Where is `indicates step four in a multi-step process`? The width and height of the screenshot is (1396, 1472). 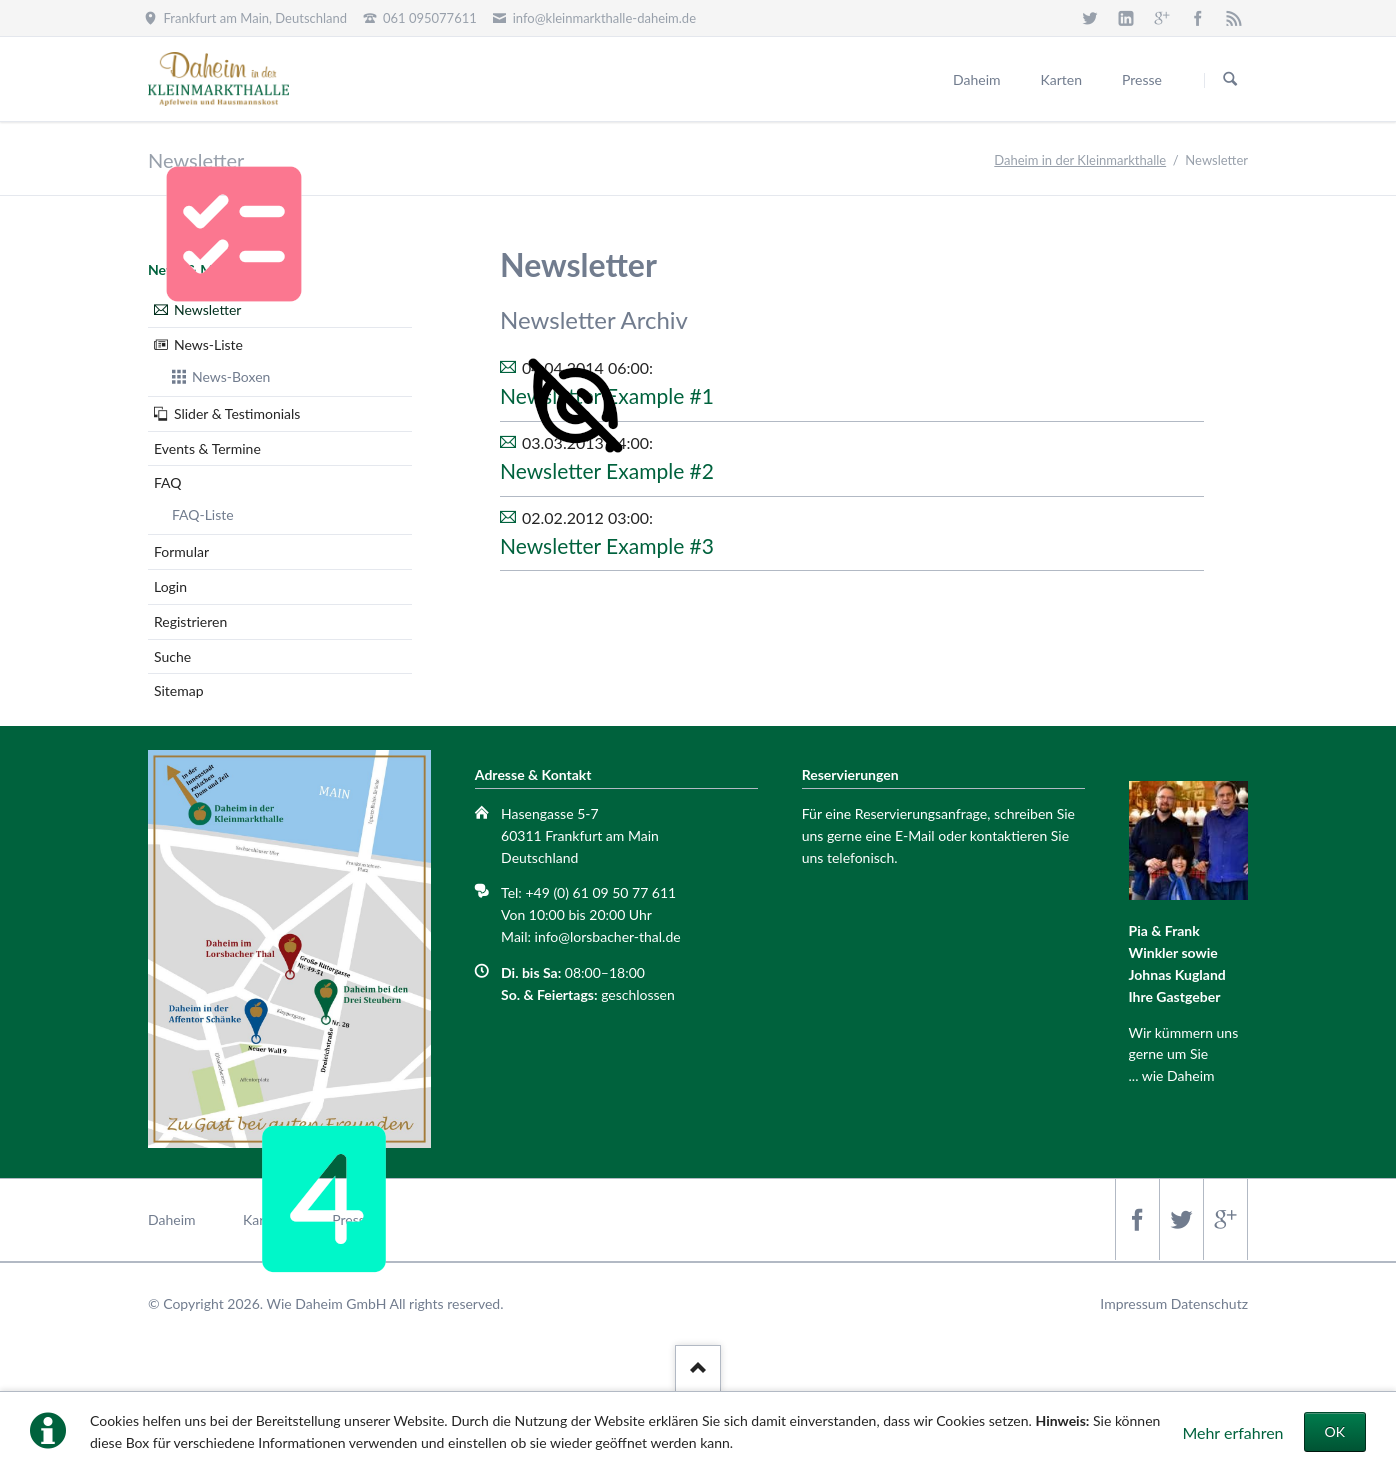
indicates step four in a multi-step process is located at coordinates (324, 1199).